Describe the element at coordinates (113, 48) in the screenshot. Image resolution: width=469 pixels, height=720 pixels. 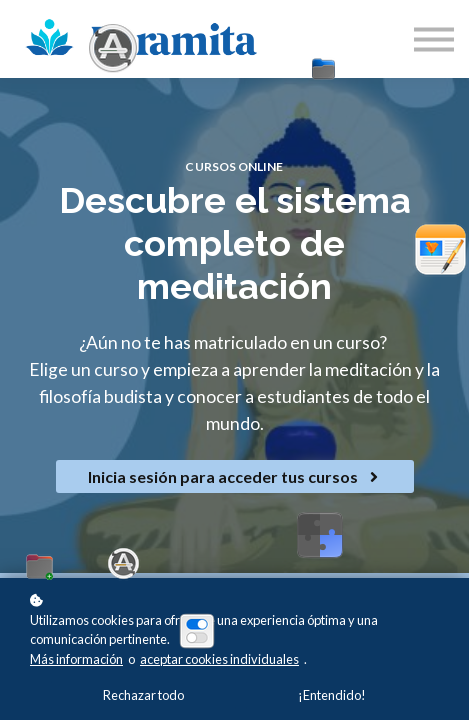
I see `check for available system updates` at that location.